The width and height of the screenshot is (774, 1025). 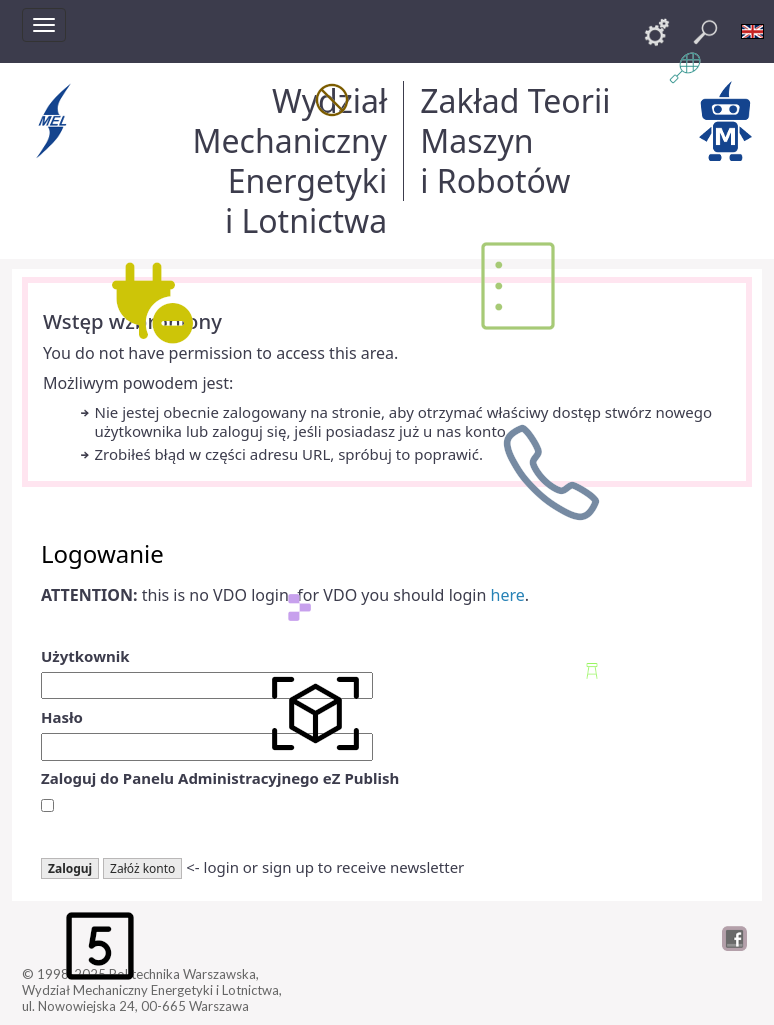 I want to click on indicates step 5 in a numbered sequence, so click(x=100, y=946).